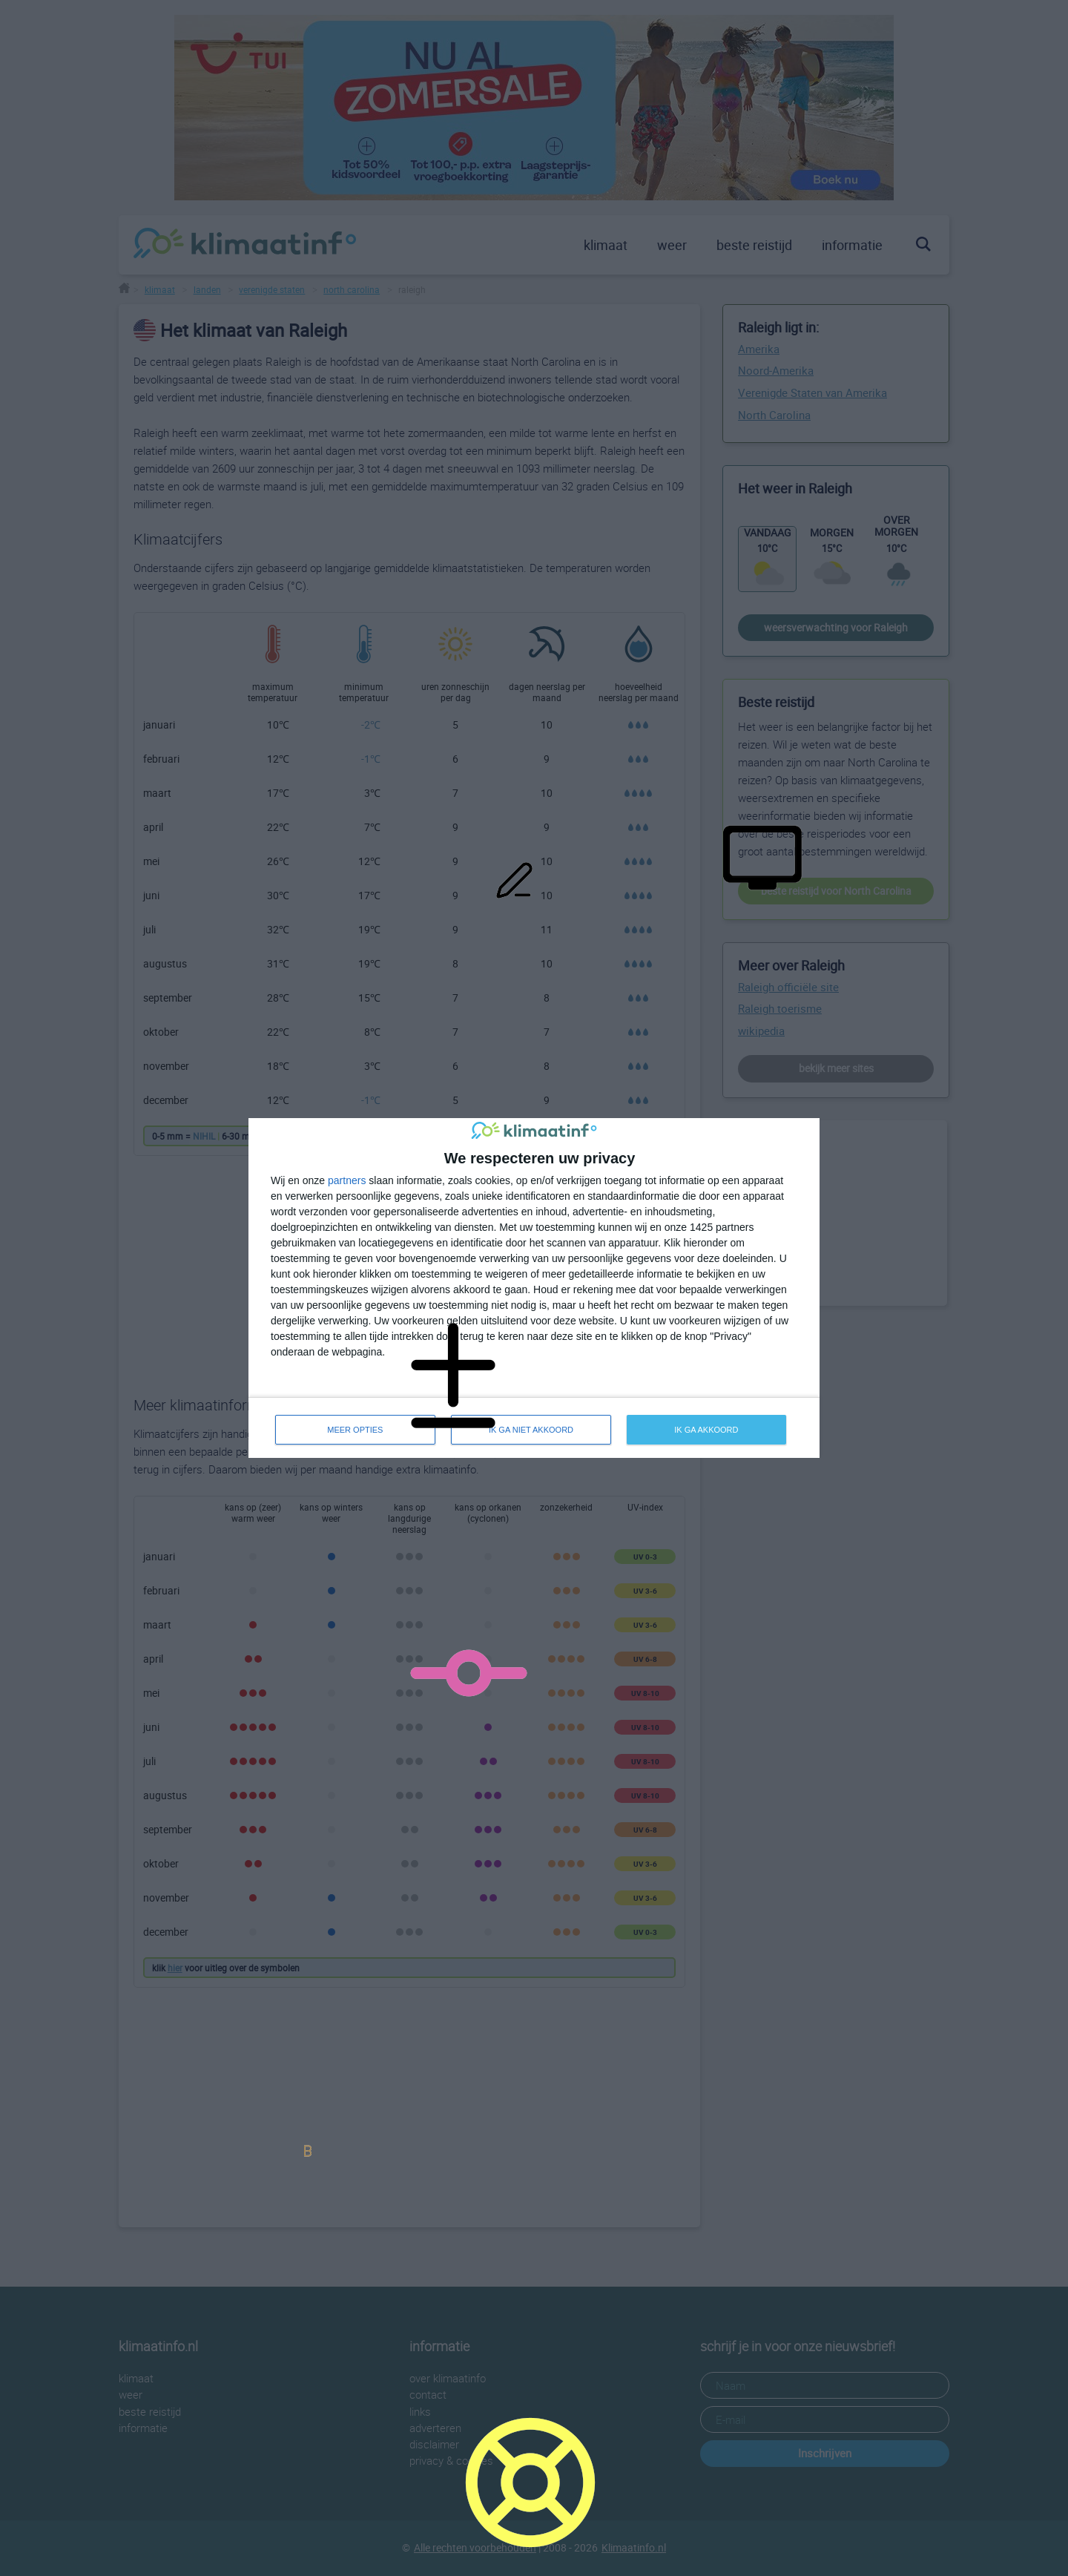 The height and width of the screenshot is (2576, 1068). What do you see at coordinates (308, 2151) in the screenshot?
I see `toggle bold text formatting` at bounding box center [308, 2151].